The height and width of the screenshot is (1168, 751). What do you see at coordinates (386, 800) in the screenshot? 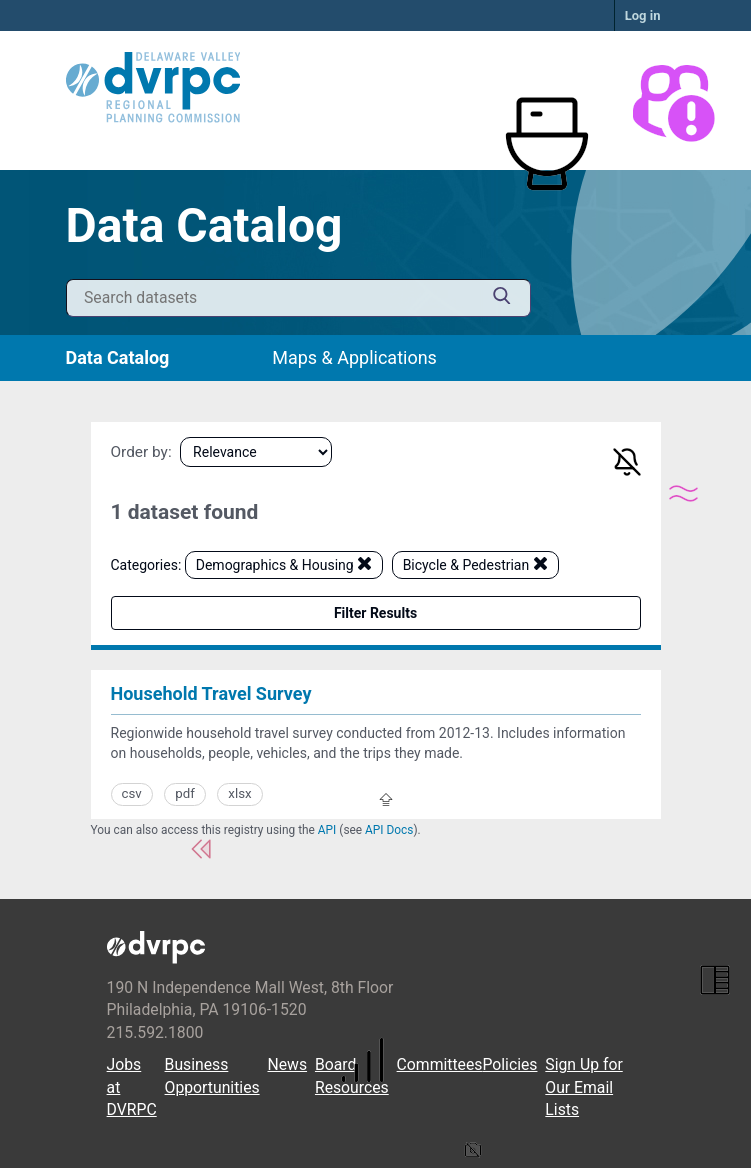
I see `upload file or content` at bounding box center [386, 800].